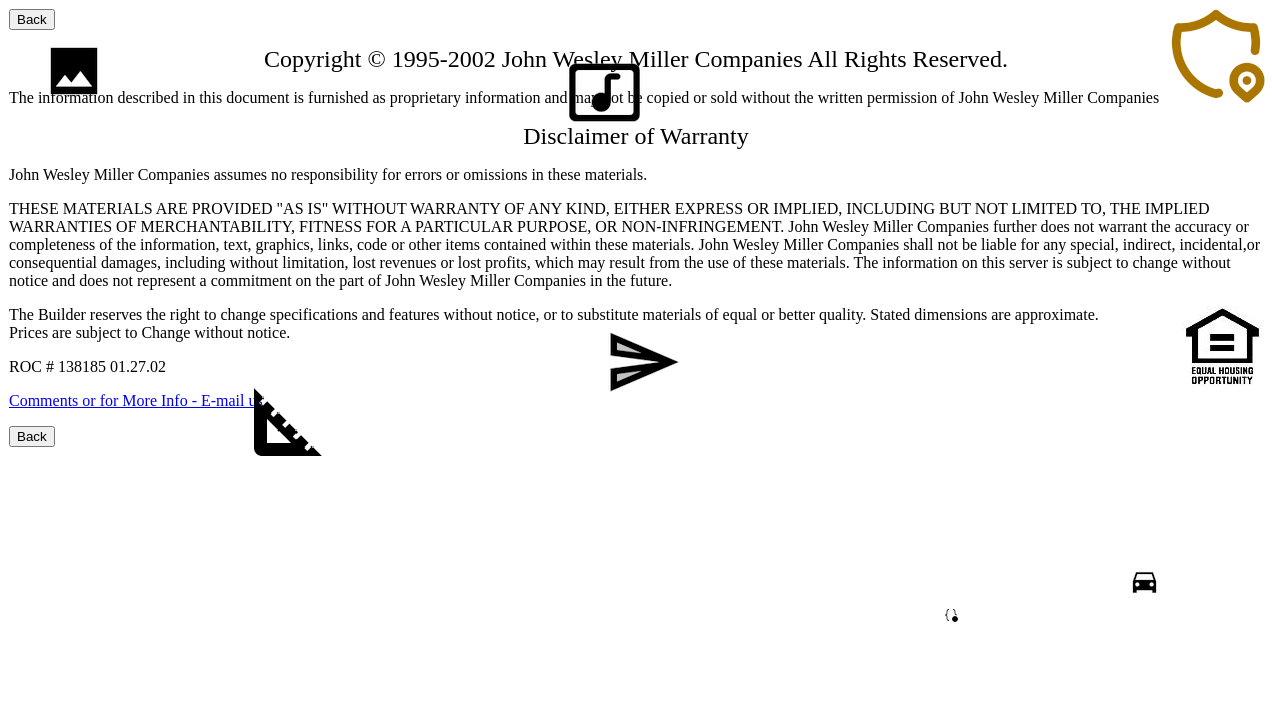  Describe the element at coordinates (951, 615) in the screenshot. I see `indicates a code block or JSON object with additional information` at that location.